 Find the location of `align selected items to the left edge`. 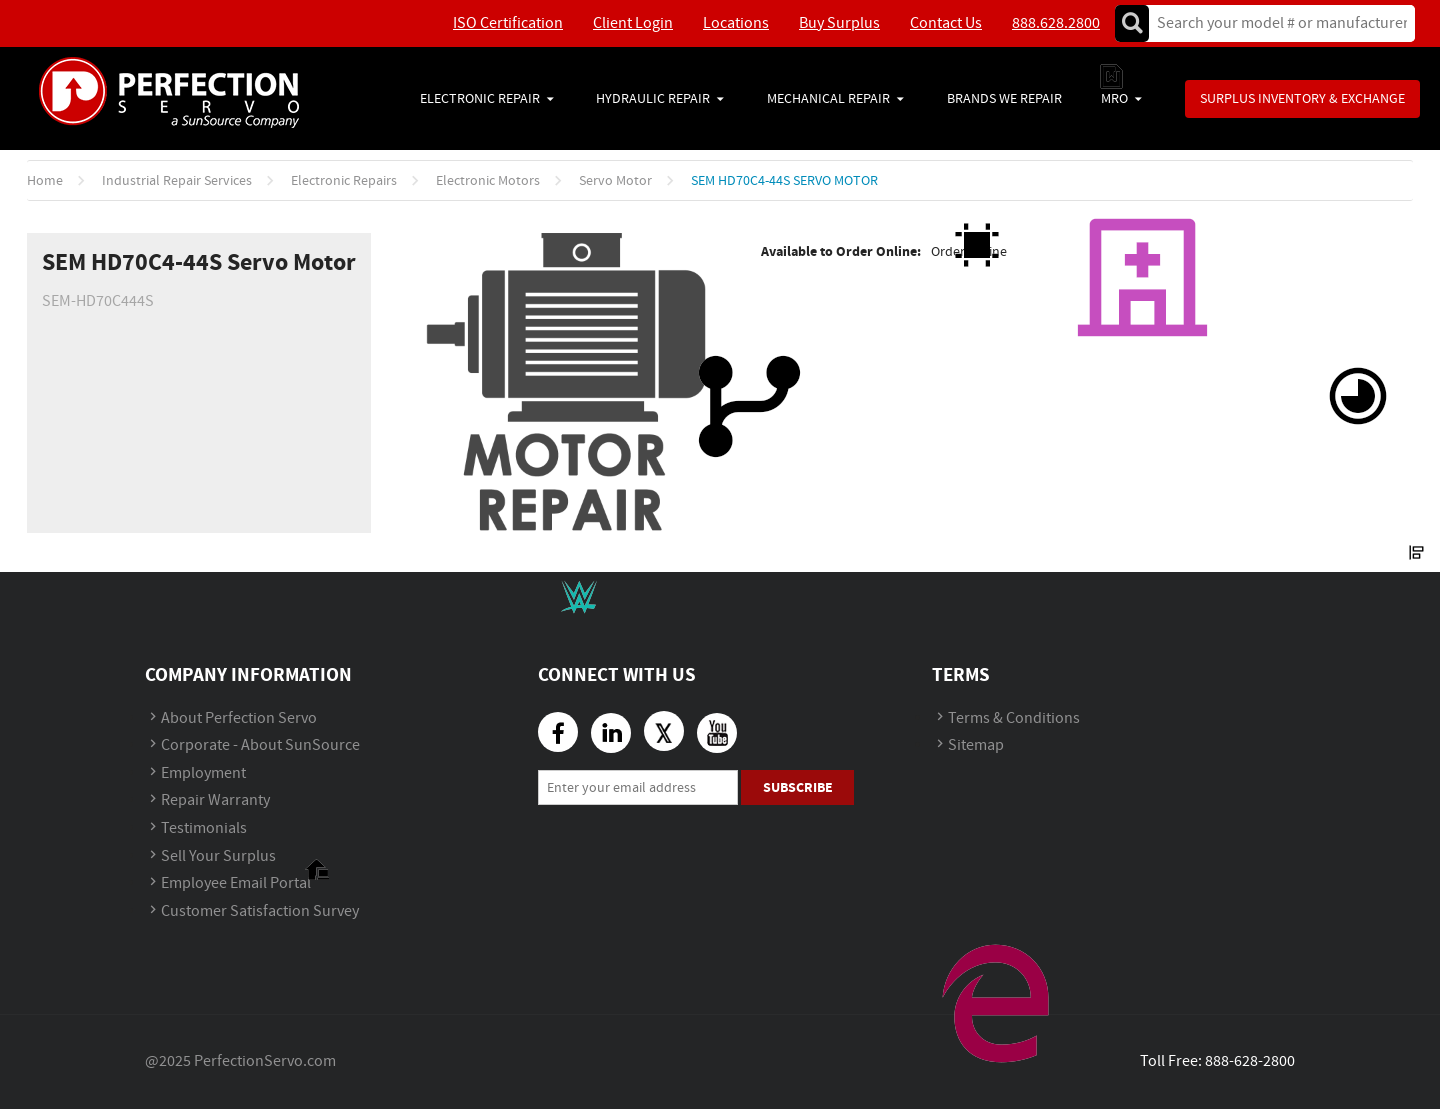

align selected items to the left edge is located at coordinates (1416, 552).